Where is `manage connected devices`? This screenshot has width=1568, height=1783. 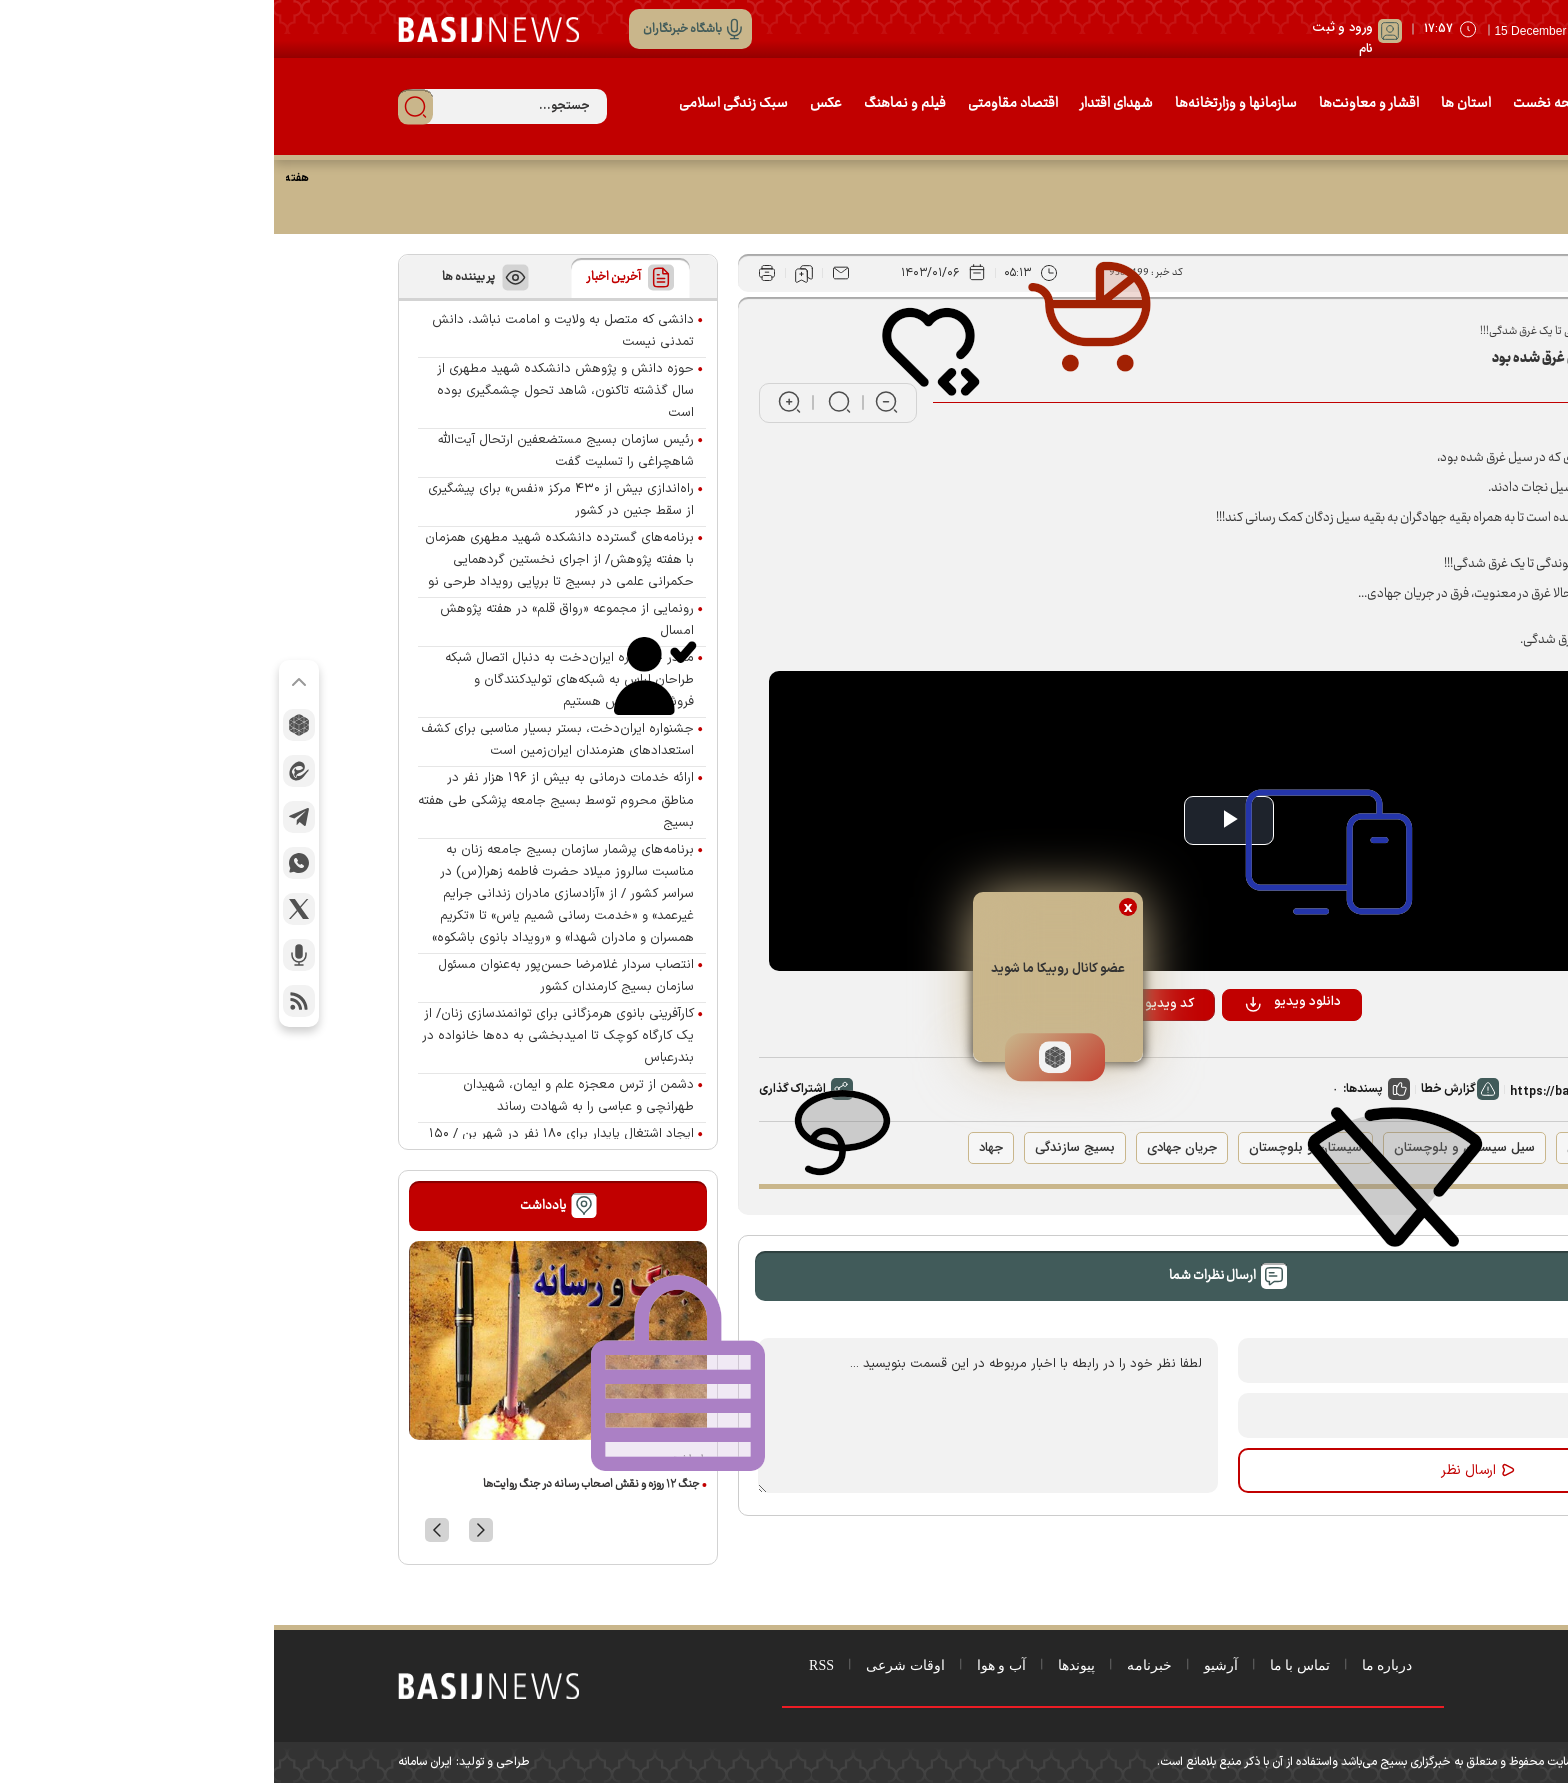 manage connected devices is located at coordinates (1326, 852).